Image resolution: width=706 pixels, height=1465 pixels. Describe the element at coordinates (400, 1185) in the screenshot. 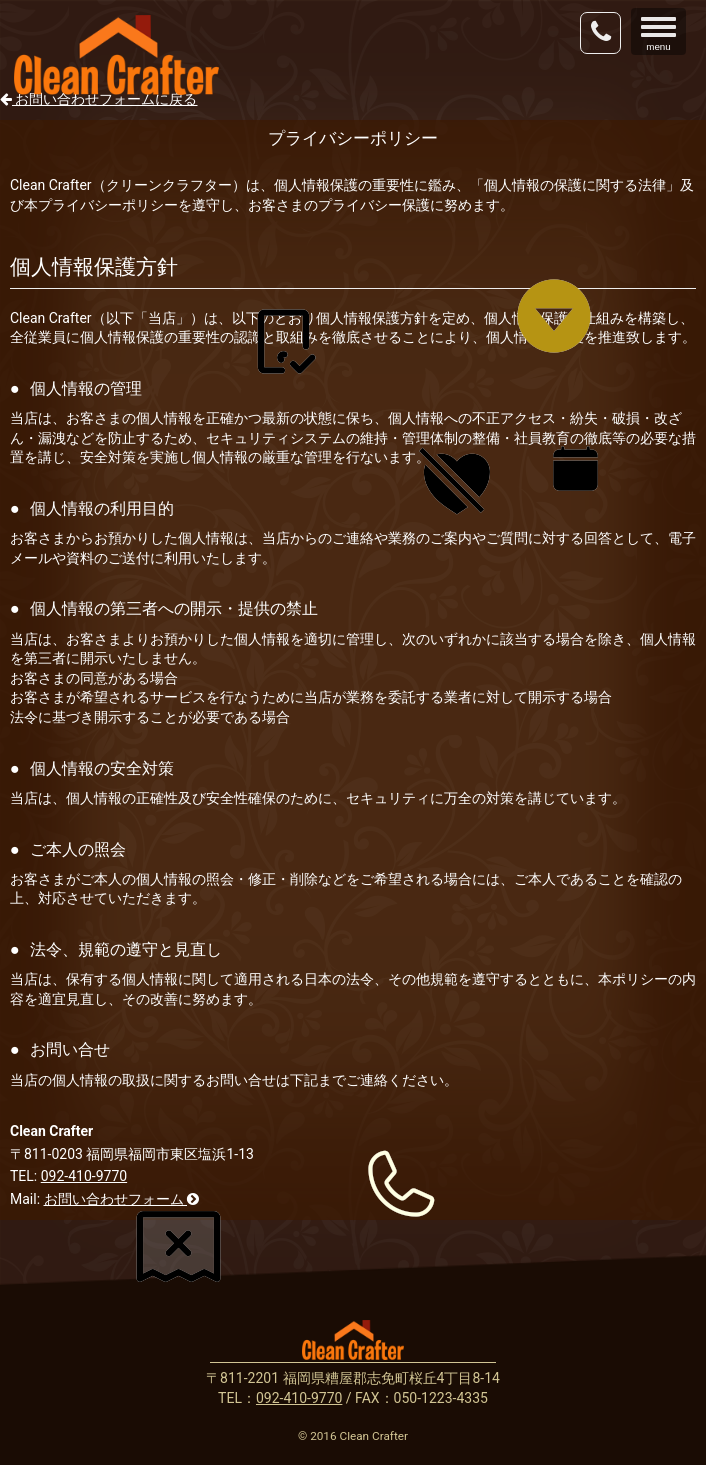

I see `make a phone call` at that location.